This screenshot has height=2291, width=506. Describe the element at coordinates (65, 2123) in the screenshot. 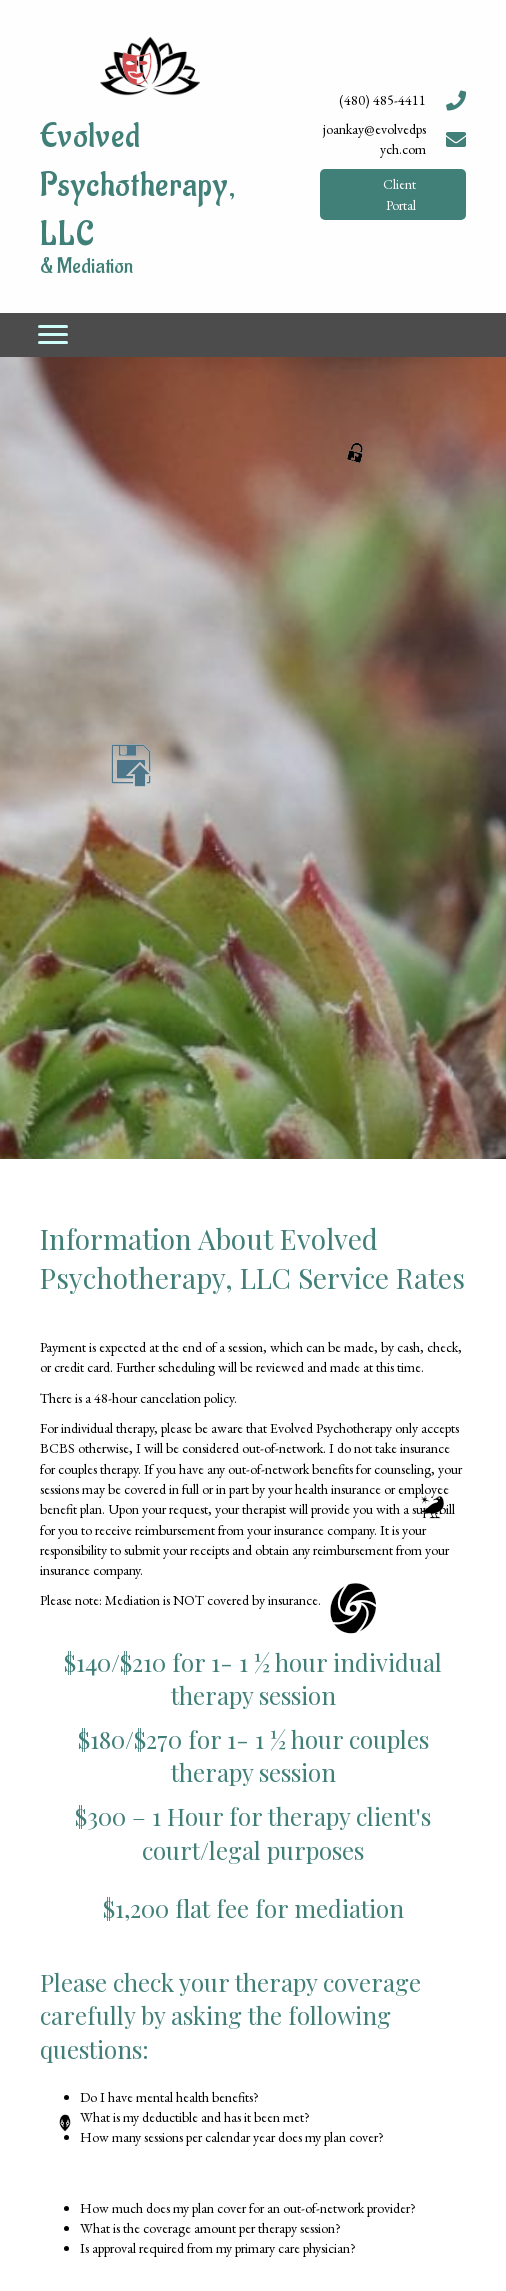

I see `select architect or builder character class` at that location.